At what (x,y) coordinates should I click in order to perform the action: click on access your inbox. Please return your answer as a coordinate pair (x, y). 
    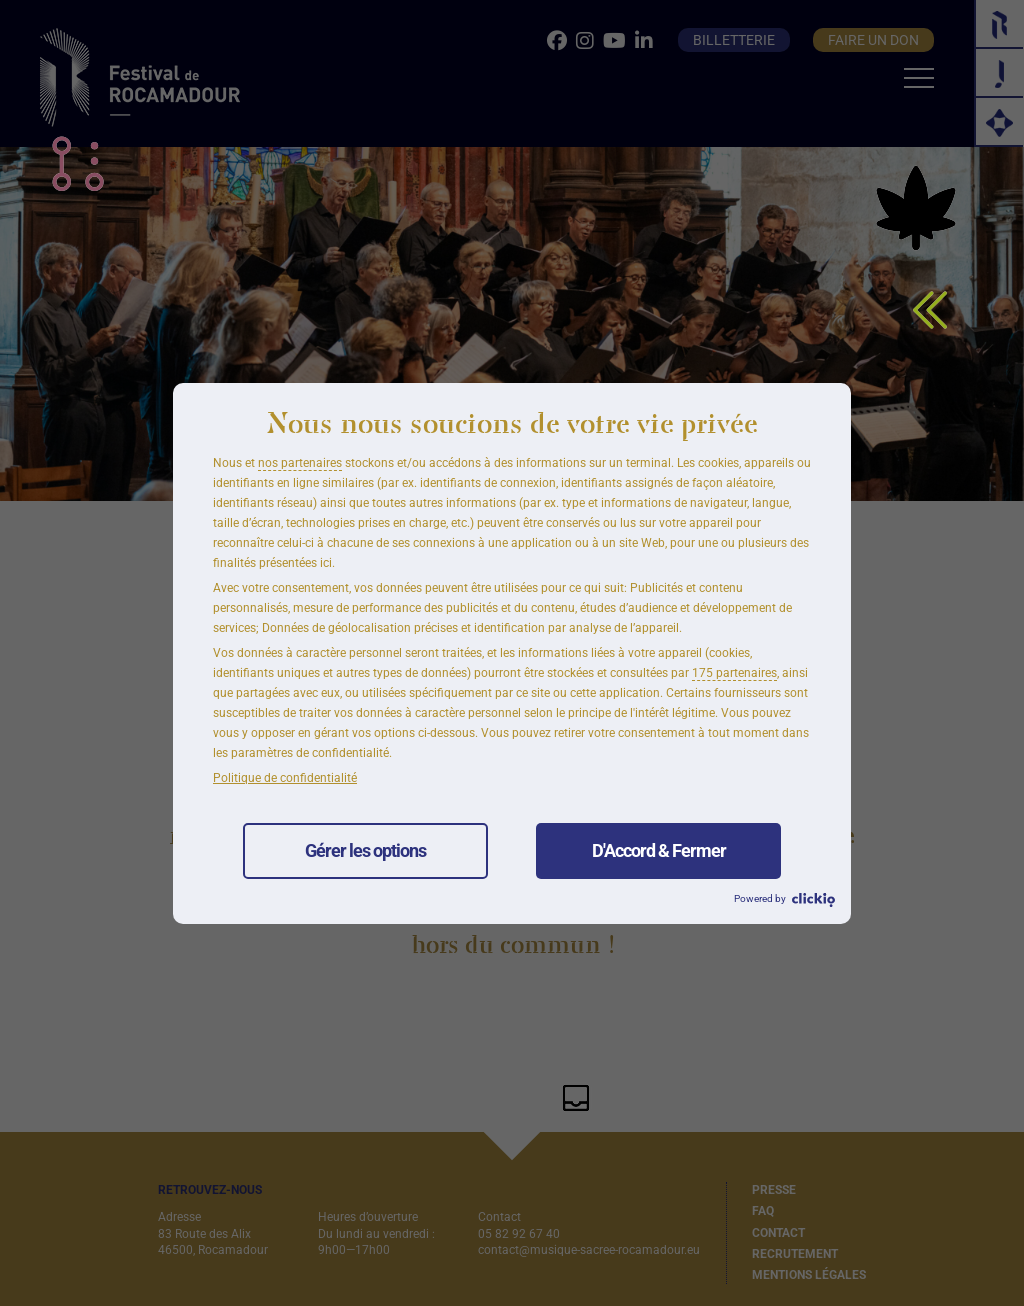
    Looking at the image, I should click on (576, 1098).